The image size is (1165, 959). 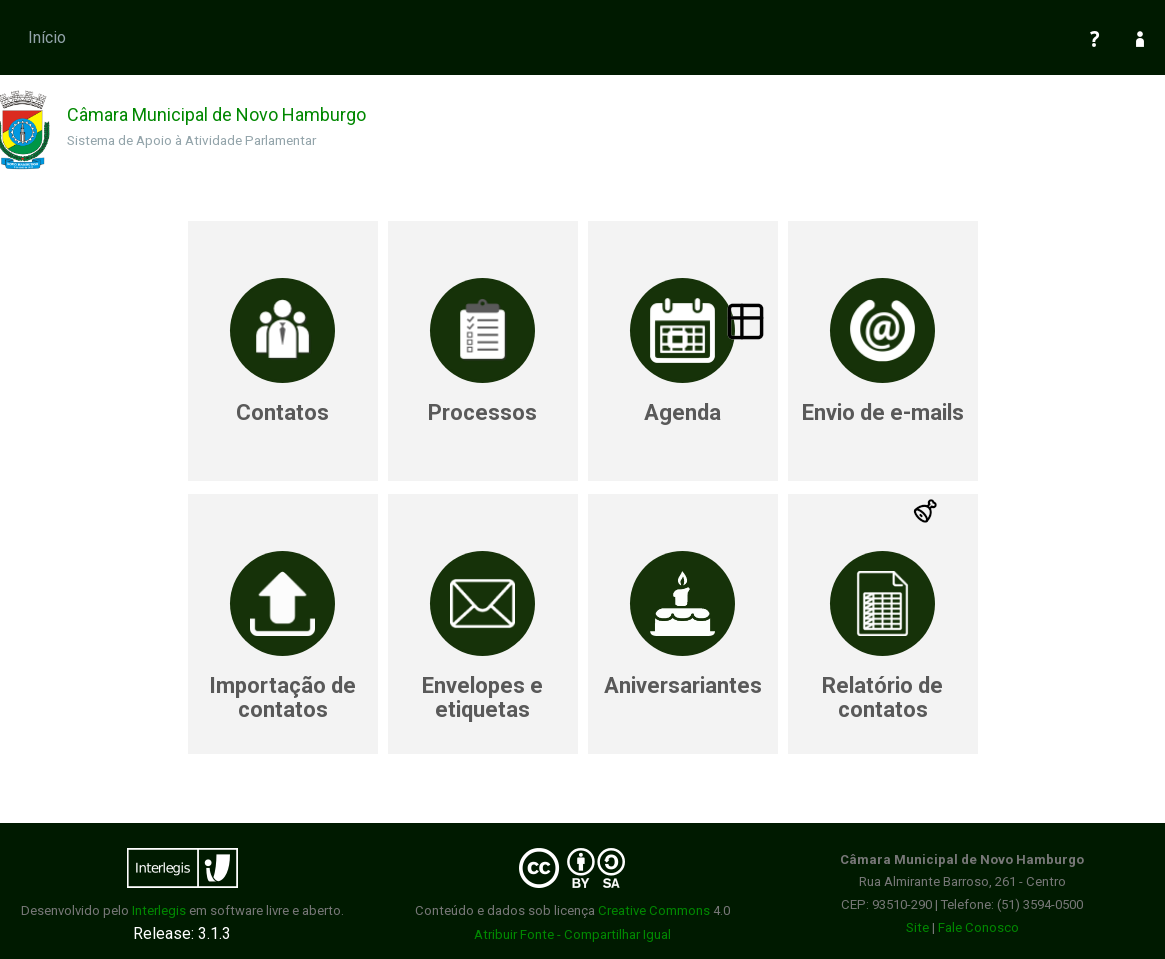 What do you see at coordinates (925, 510) in the screenshot?
I see `filter recipes by meat dishes` at bounding box center [925, 510].